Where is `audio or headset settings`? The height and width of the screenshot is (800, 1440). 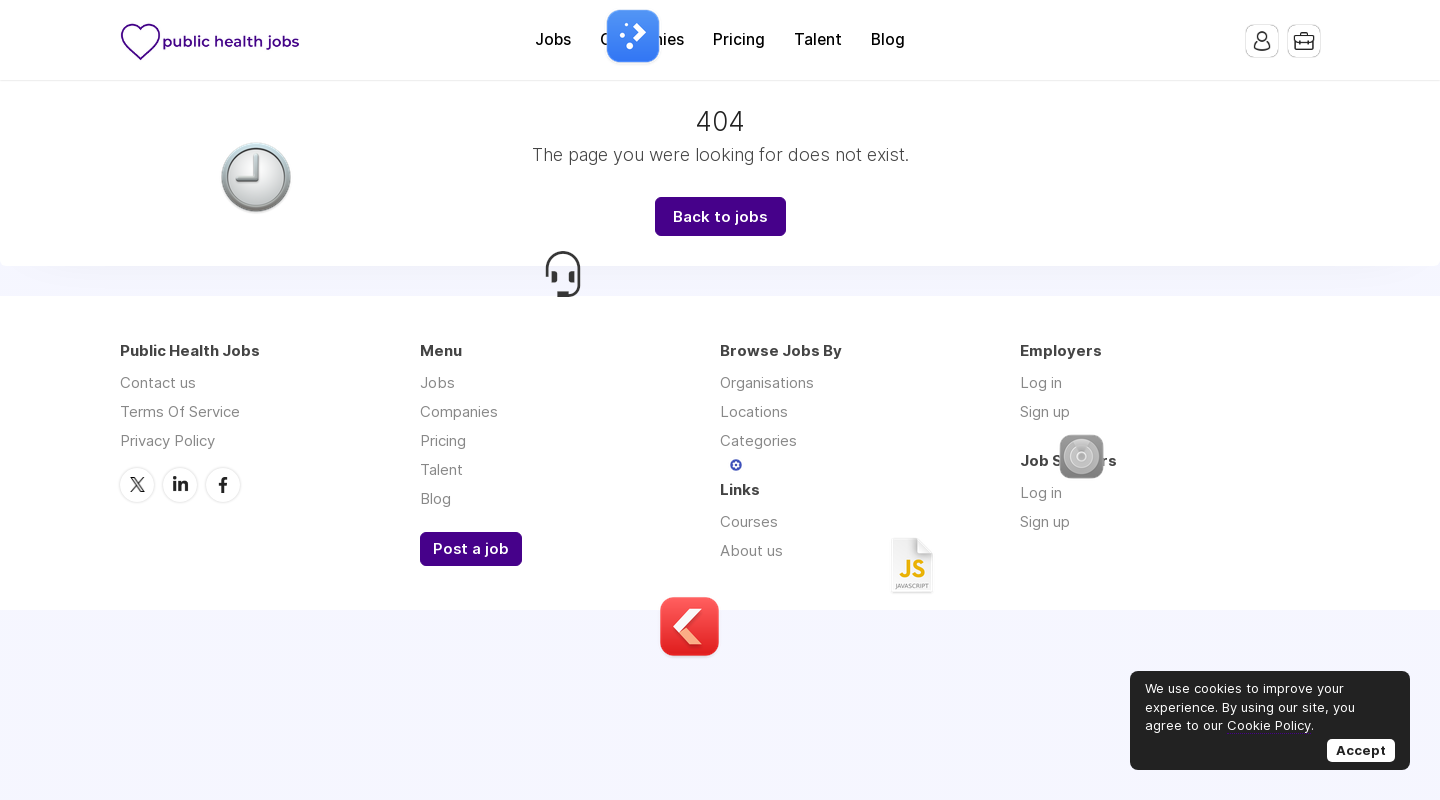
audio or headset settings is located at coordinates (563, 274).